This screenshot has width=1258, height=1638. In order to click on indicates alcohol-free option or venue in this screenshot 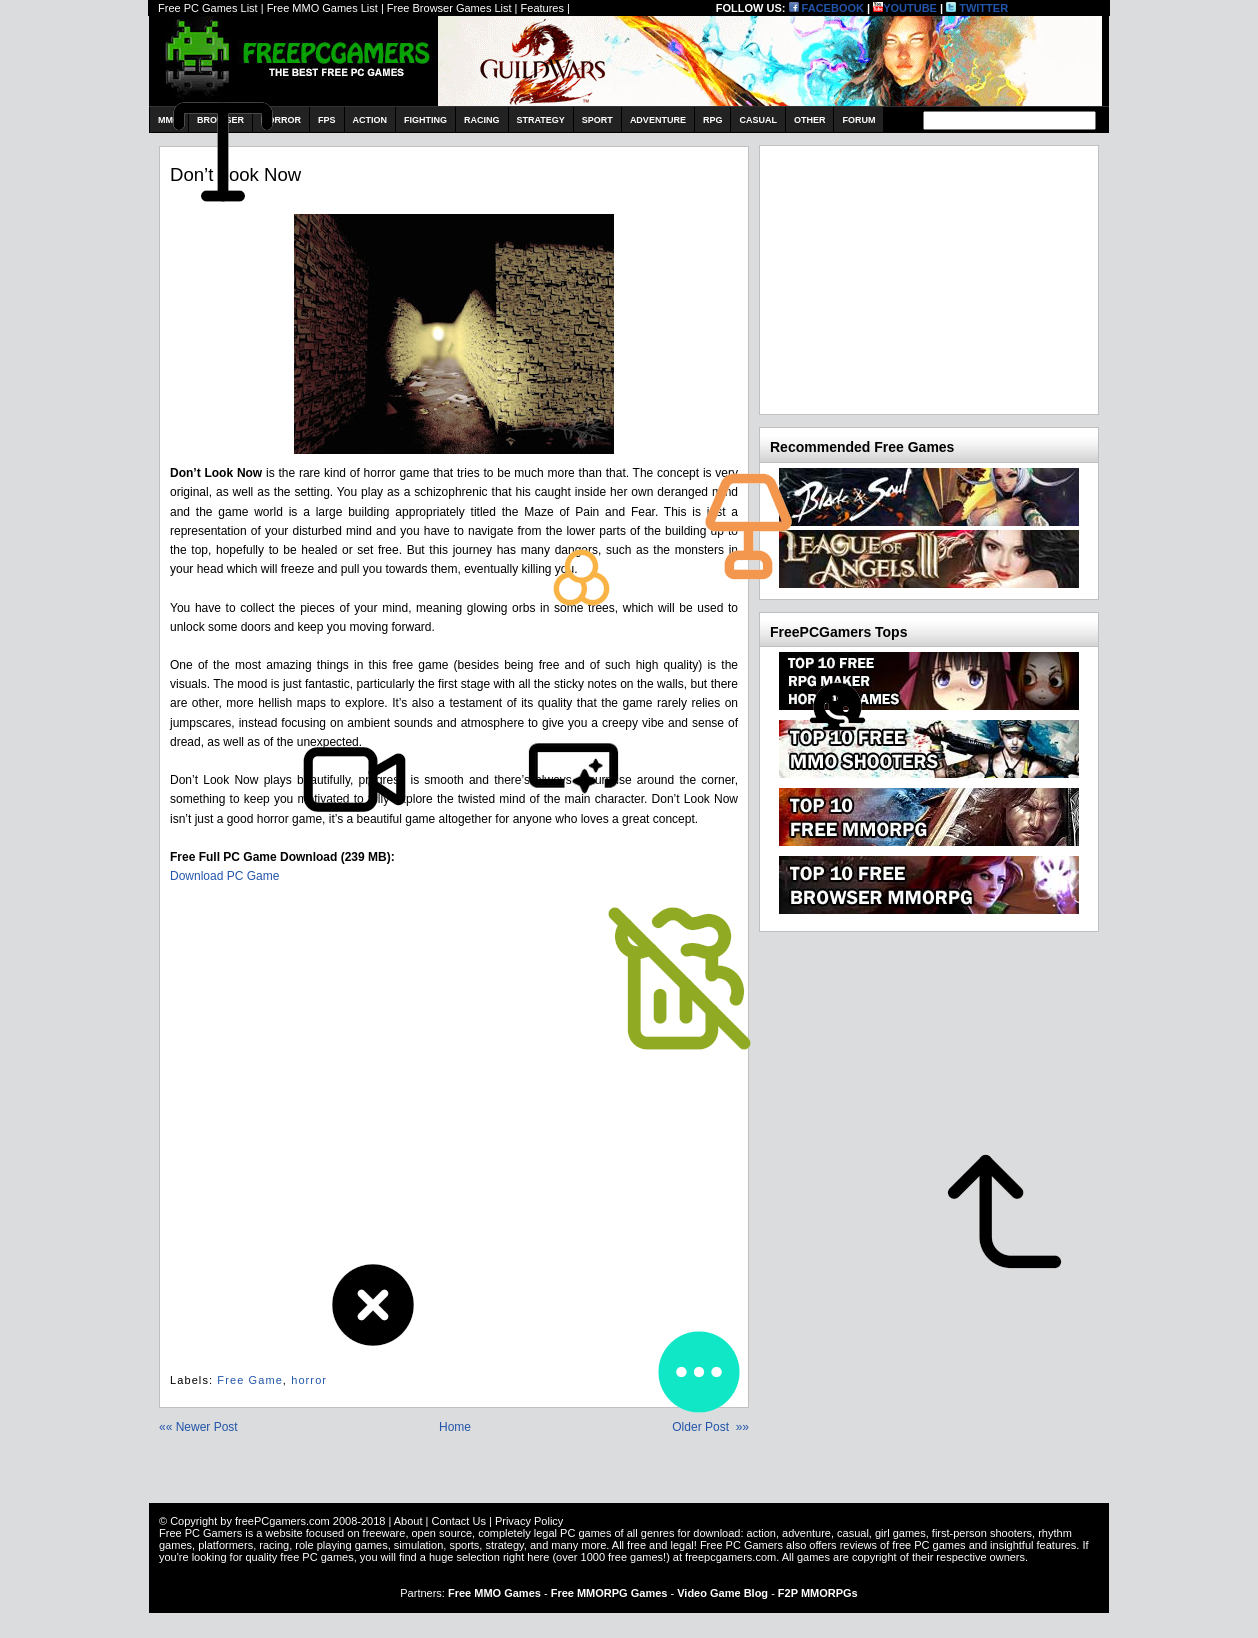, I will do `click(679, 978)`.